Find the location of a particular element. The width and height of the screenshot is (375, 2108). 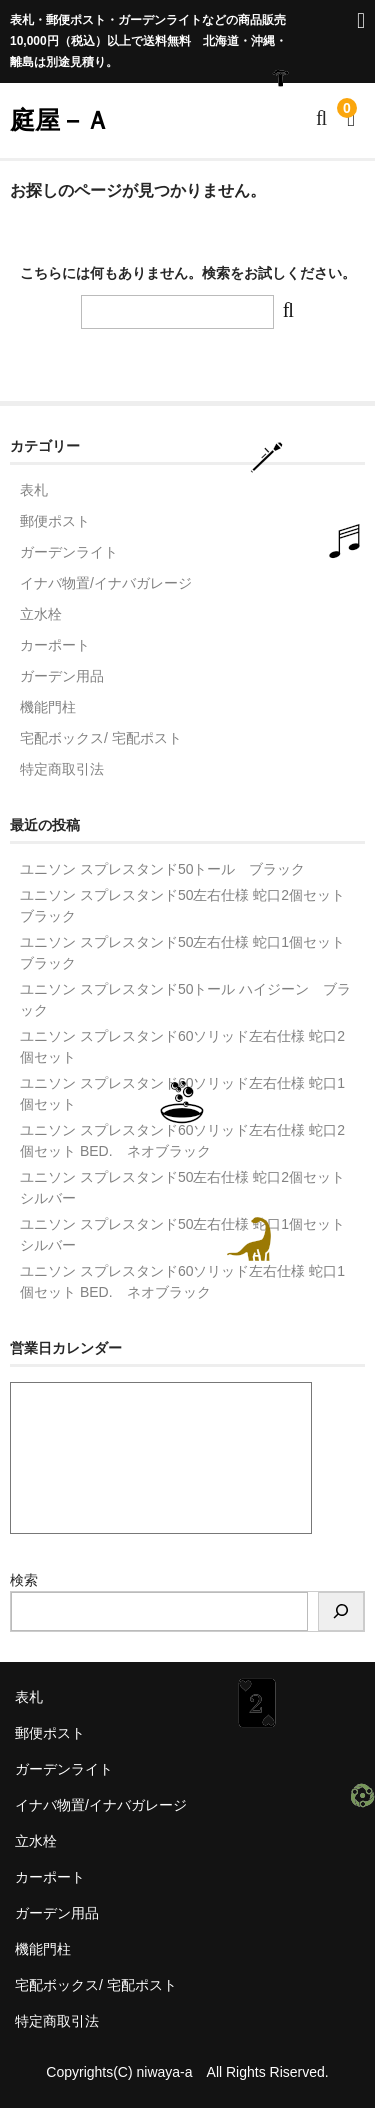

play music or audio is located at coordinates (345, 541).